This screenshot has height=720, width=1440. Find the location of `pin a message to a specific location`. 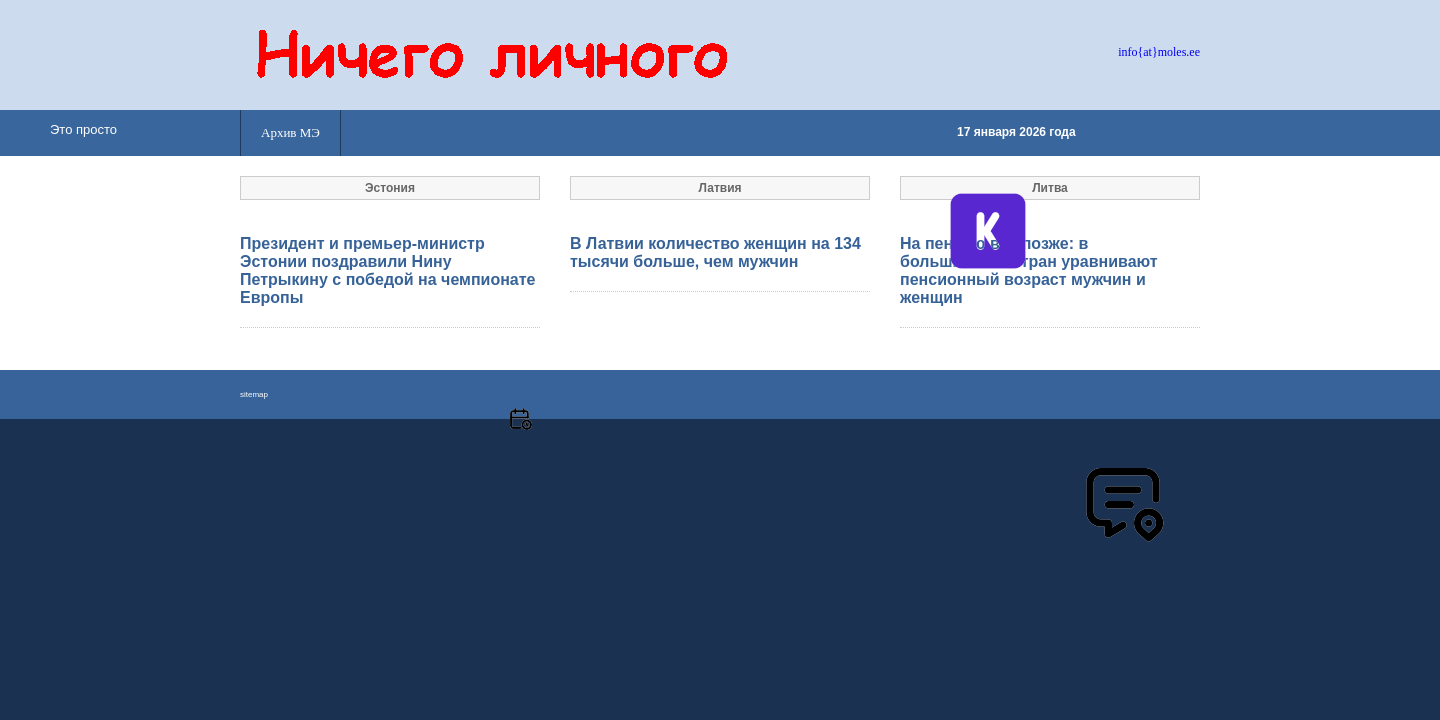

pin a message to a specific location is located at coordinates (1123, 501).